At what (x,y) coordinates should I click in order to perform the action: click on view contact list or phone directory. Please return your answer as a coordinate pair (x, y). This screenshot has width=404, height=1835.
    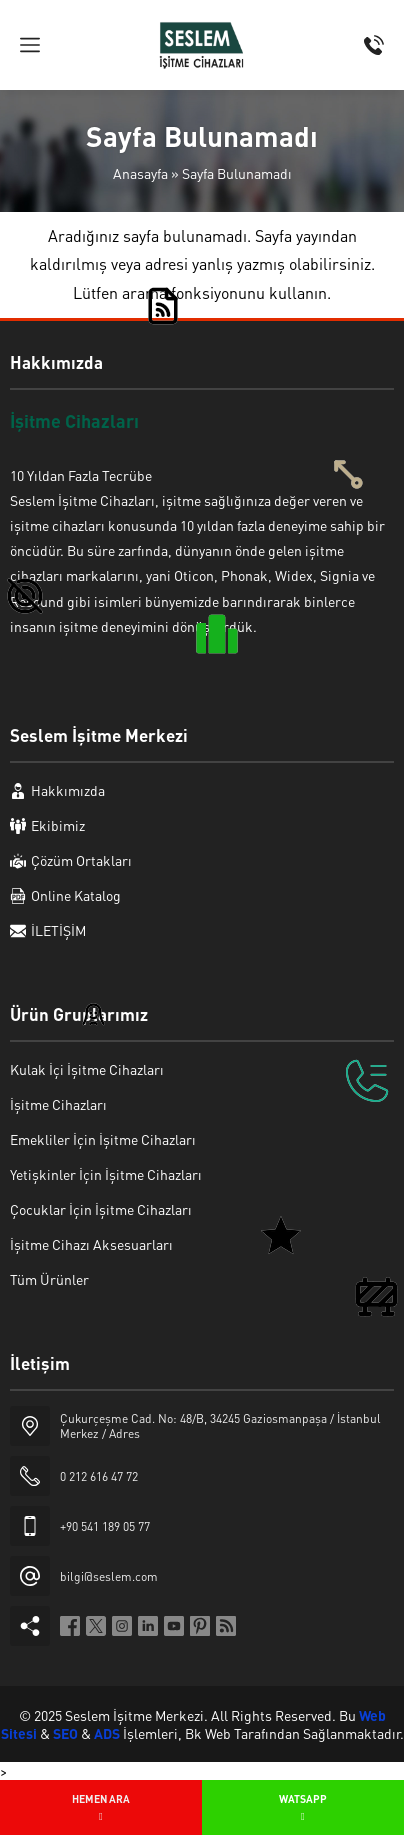
    Looking at the image, I should click on (368, 1080).